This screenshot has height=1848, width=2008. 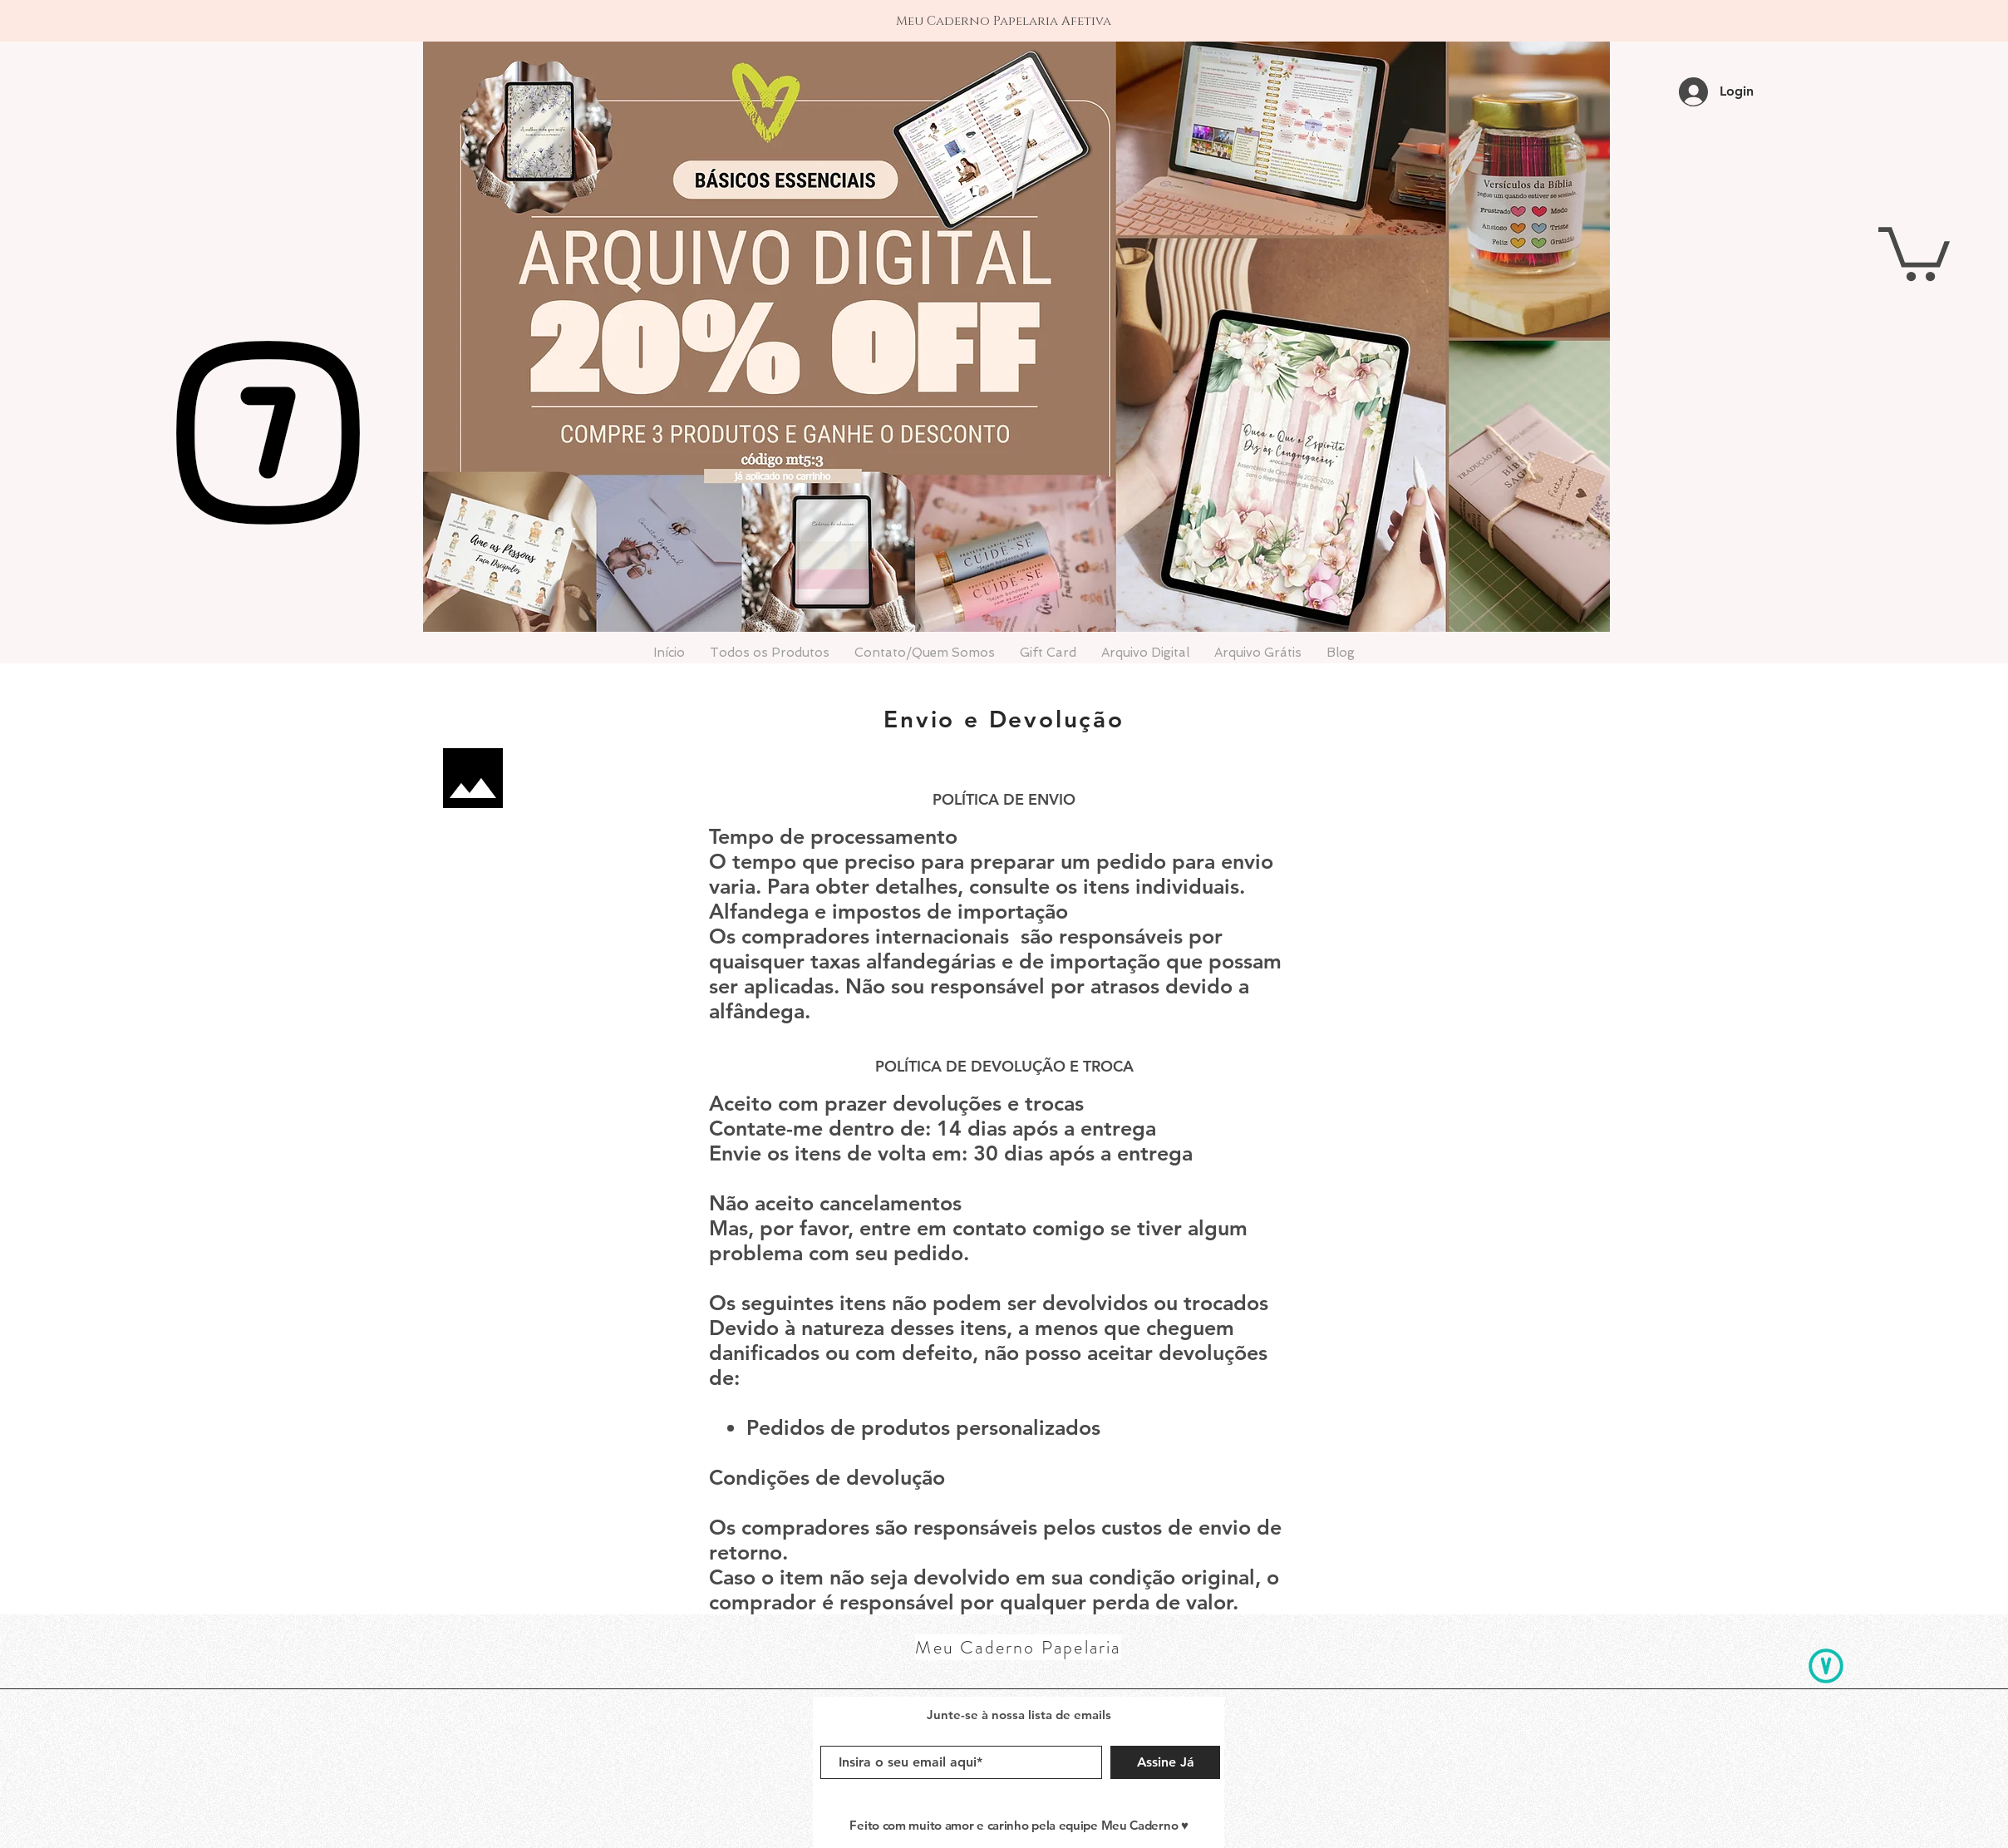 What do you see at coordinates (1826, 1666) in the screenshot?
I see `indicates a verified status or account` at bounding box center [1826, 1666].